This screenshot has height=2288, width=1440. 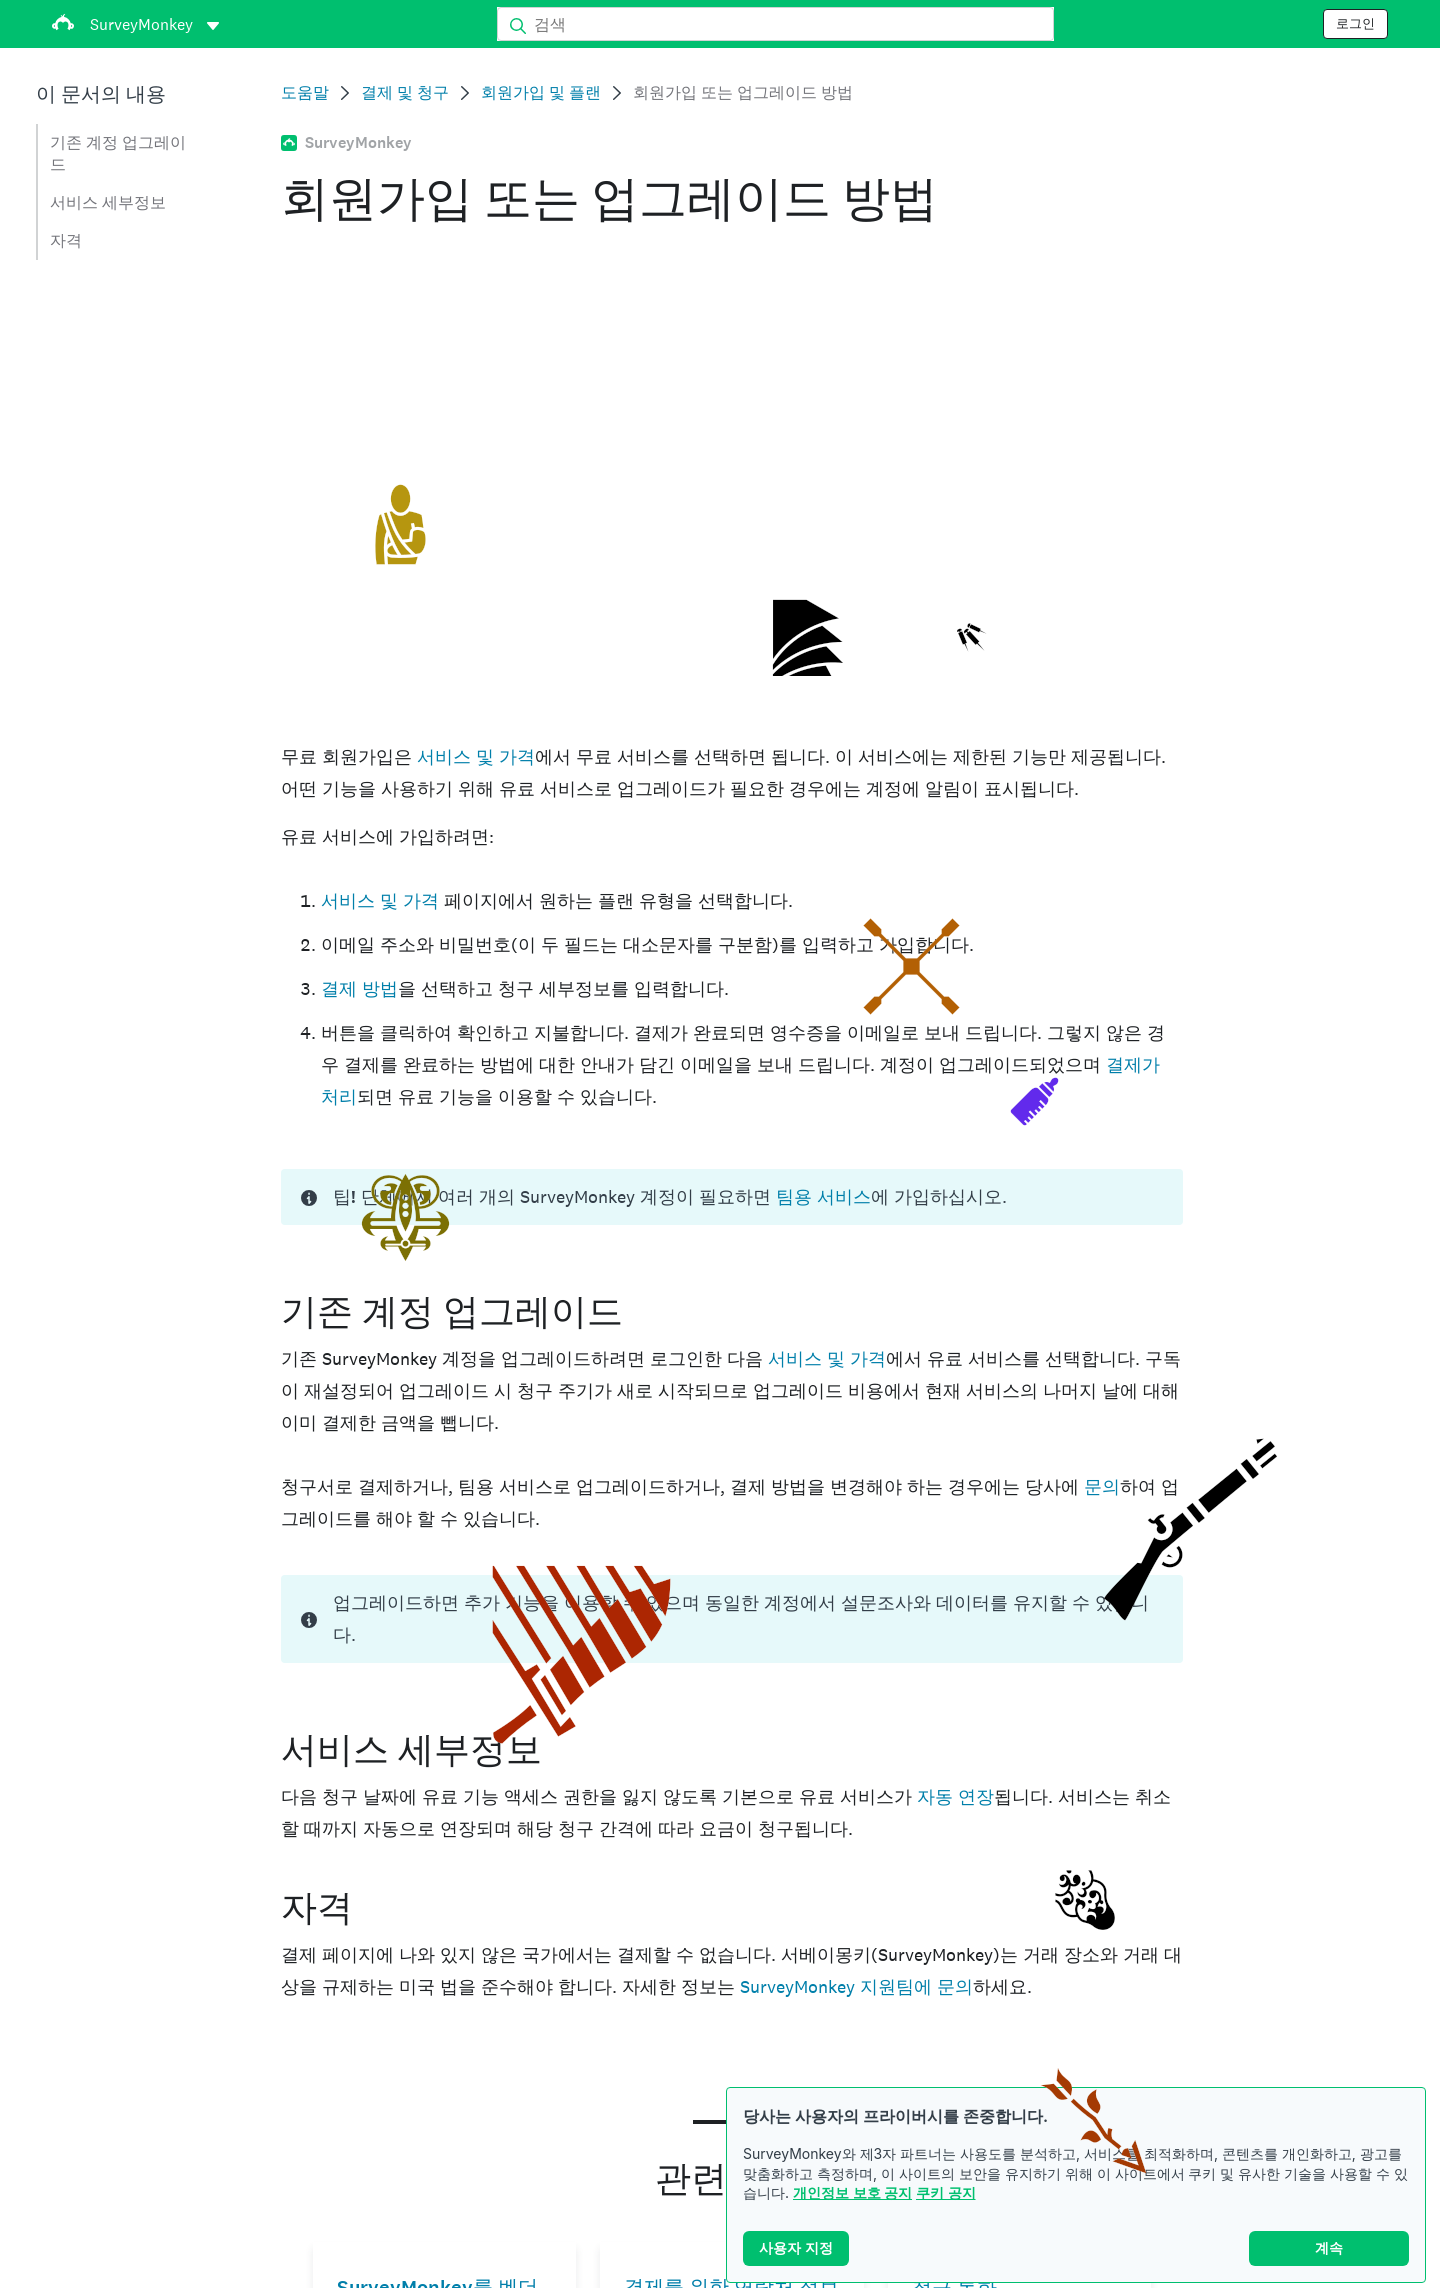 What do you see at coordinates (1085, 1900) in the screenshot?
I see `cast a fireball spell or ability` at bounding box center [1085, 1900].